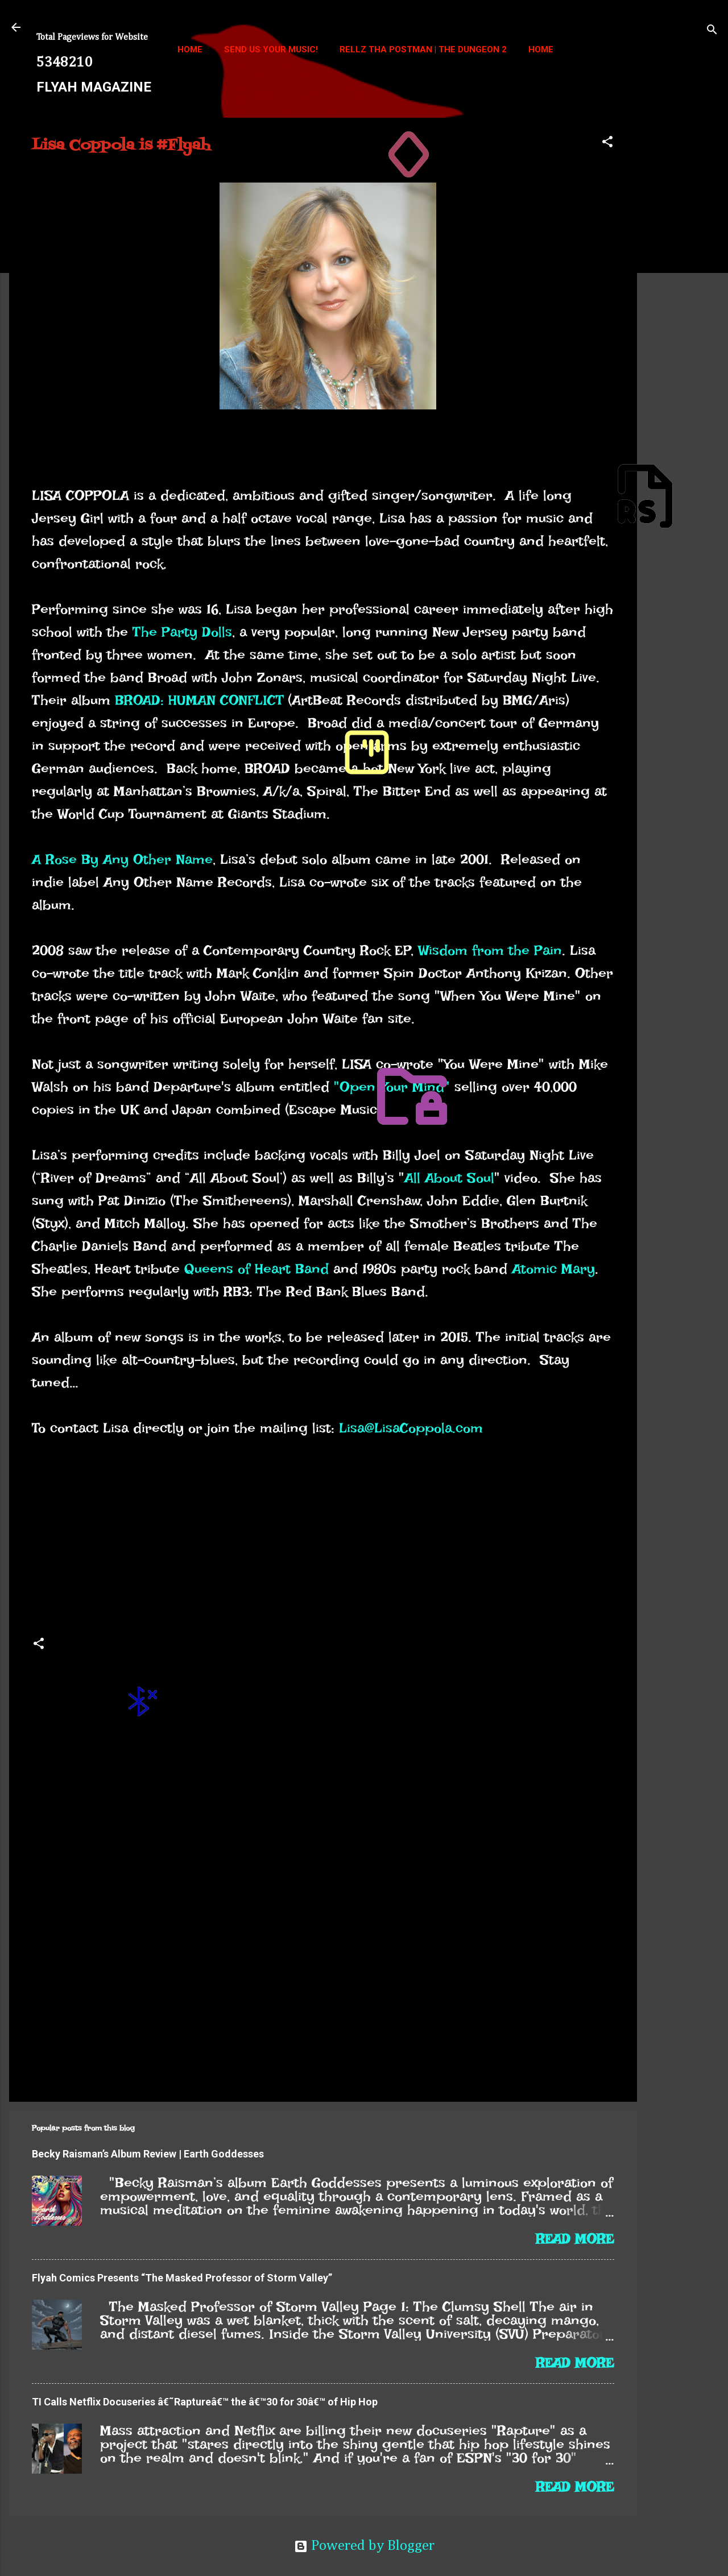  What do you see at coordinates (412, 1095) in the screenshot?
I see `access a password-protected folder` at bounding box center [412, 1095].